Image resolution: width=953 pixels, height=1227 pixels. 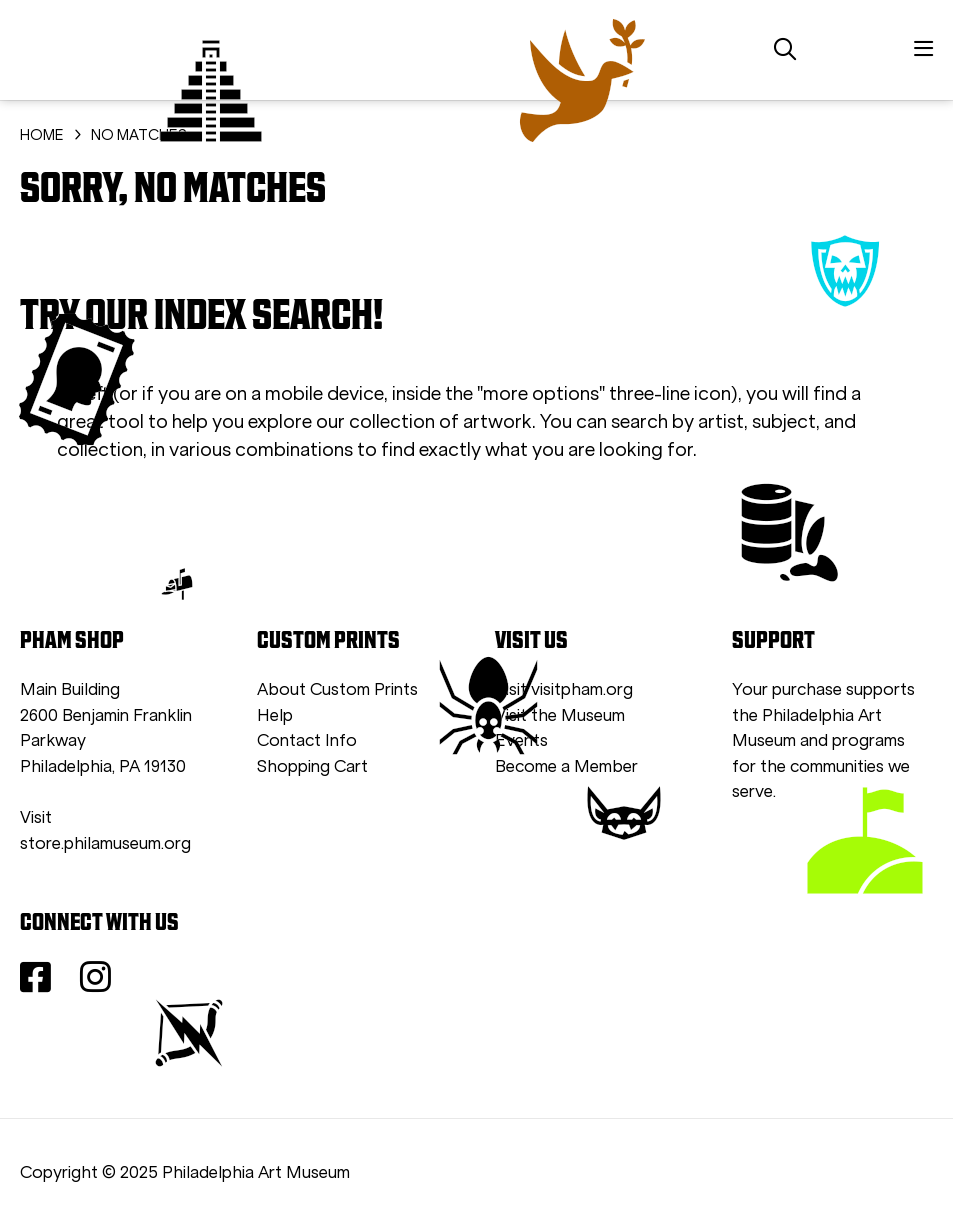 What do you see at coordinates (189, 1033) in the screenshot?
I see `equip lightning bow weapon` at bounding box center [189, 1033].